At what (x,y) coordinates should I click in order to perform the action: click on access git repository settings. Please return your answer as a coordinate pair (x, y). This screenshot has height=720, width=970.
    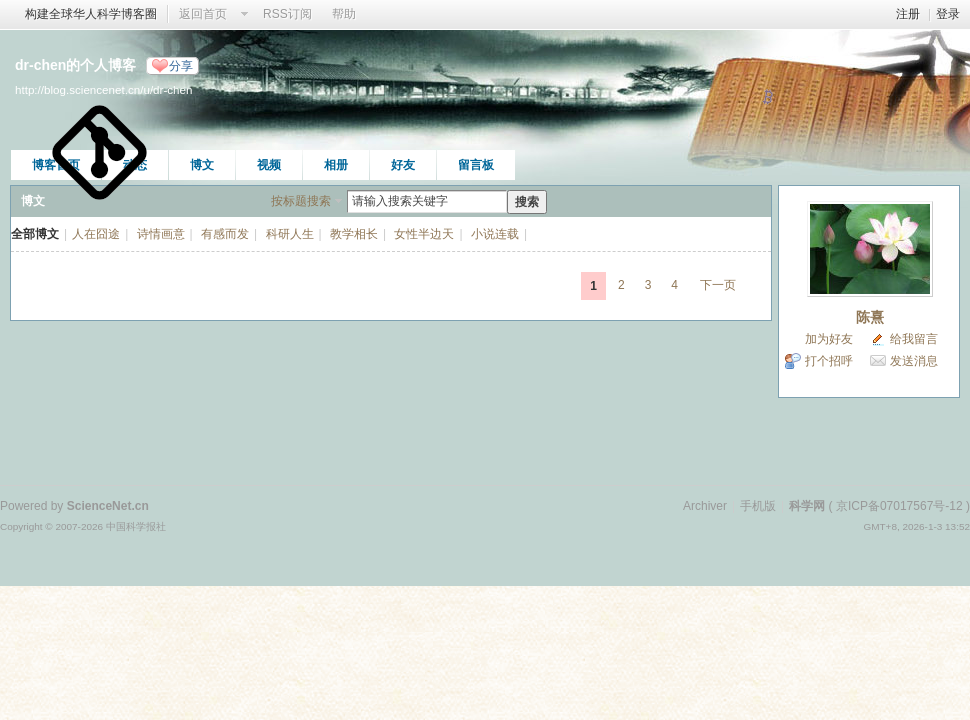
    Looking at the image, I should click on (99, 152).